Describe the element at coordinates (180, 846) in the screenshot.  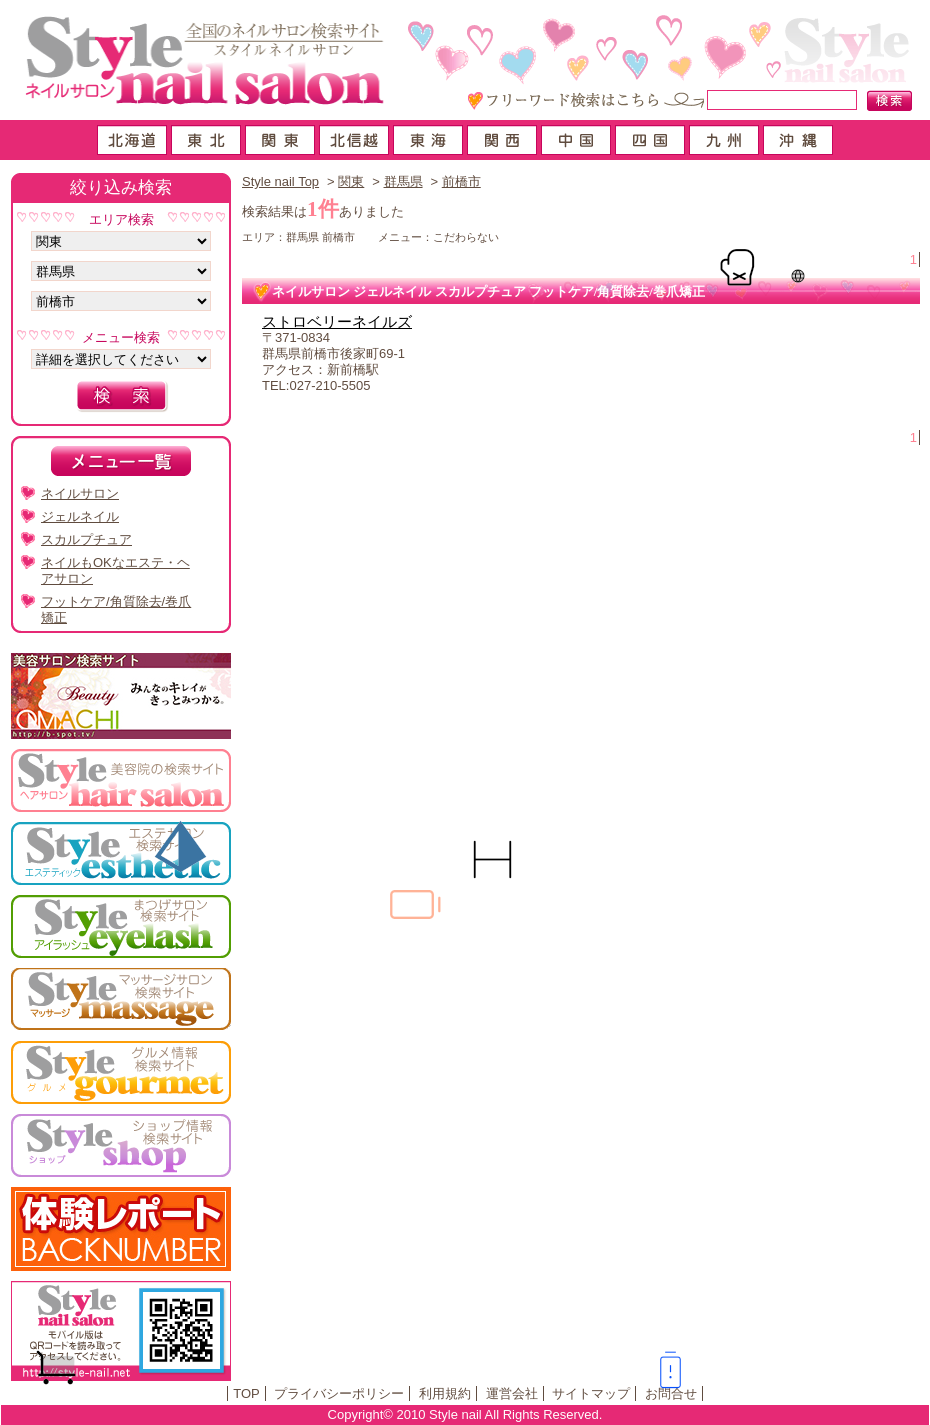
I see `access 3D modeling or rendering tools` at that location.